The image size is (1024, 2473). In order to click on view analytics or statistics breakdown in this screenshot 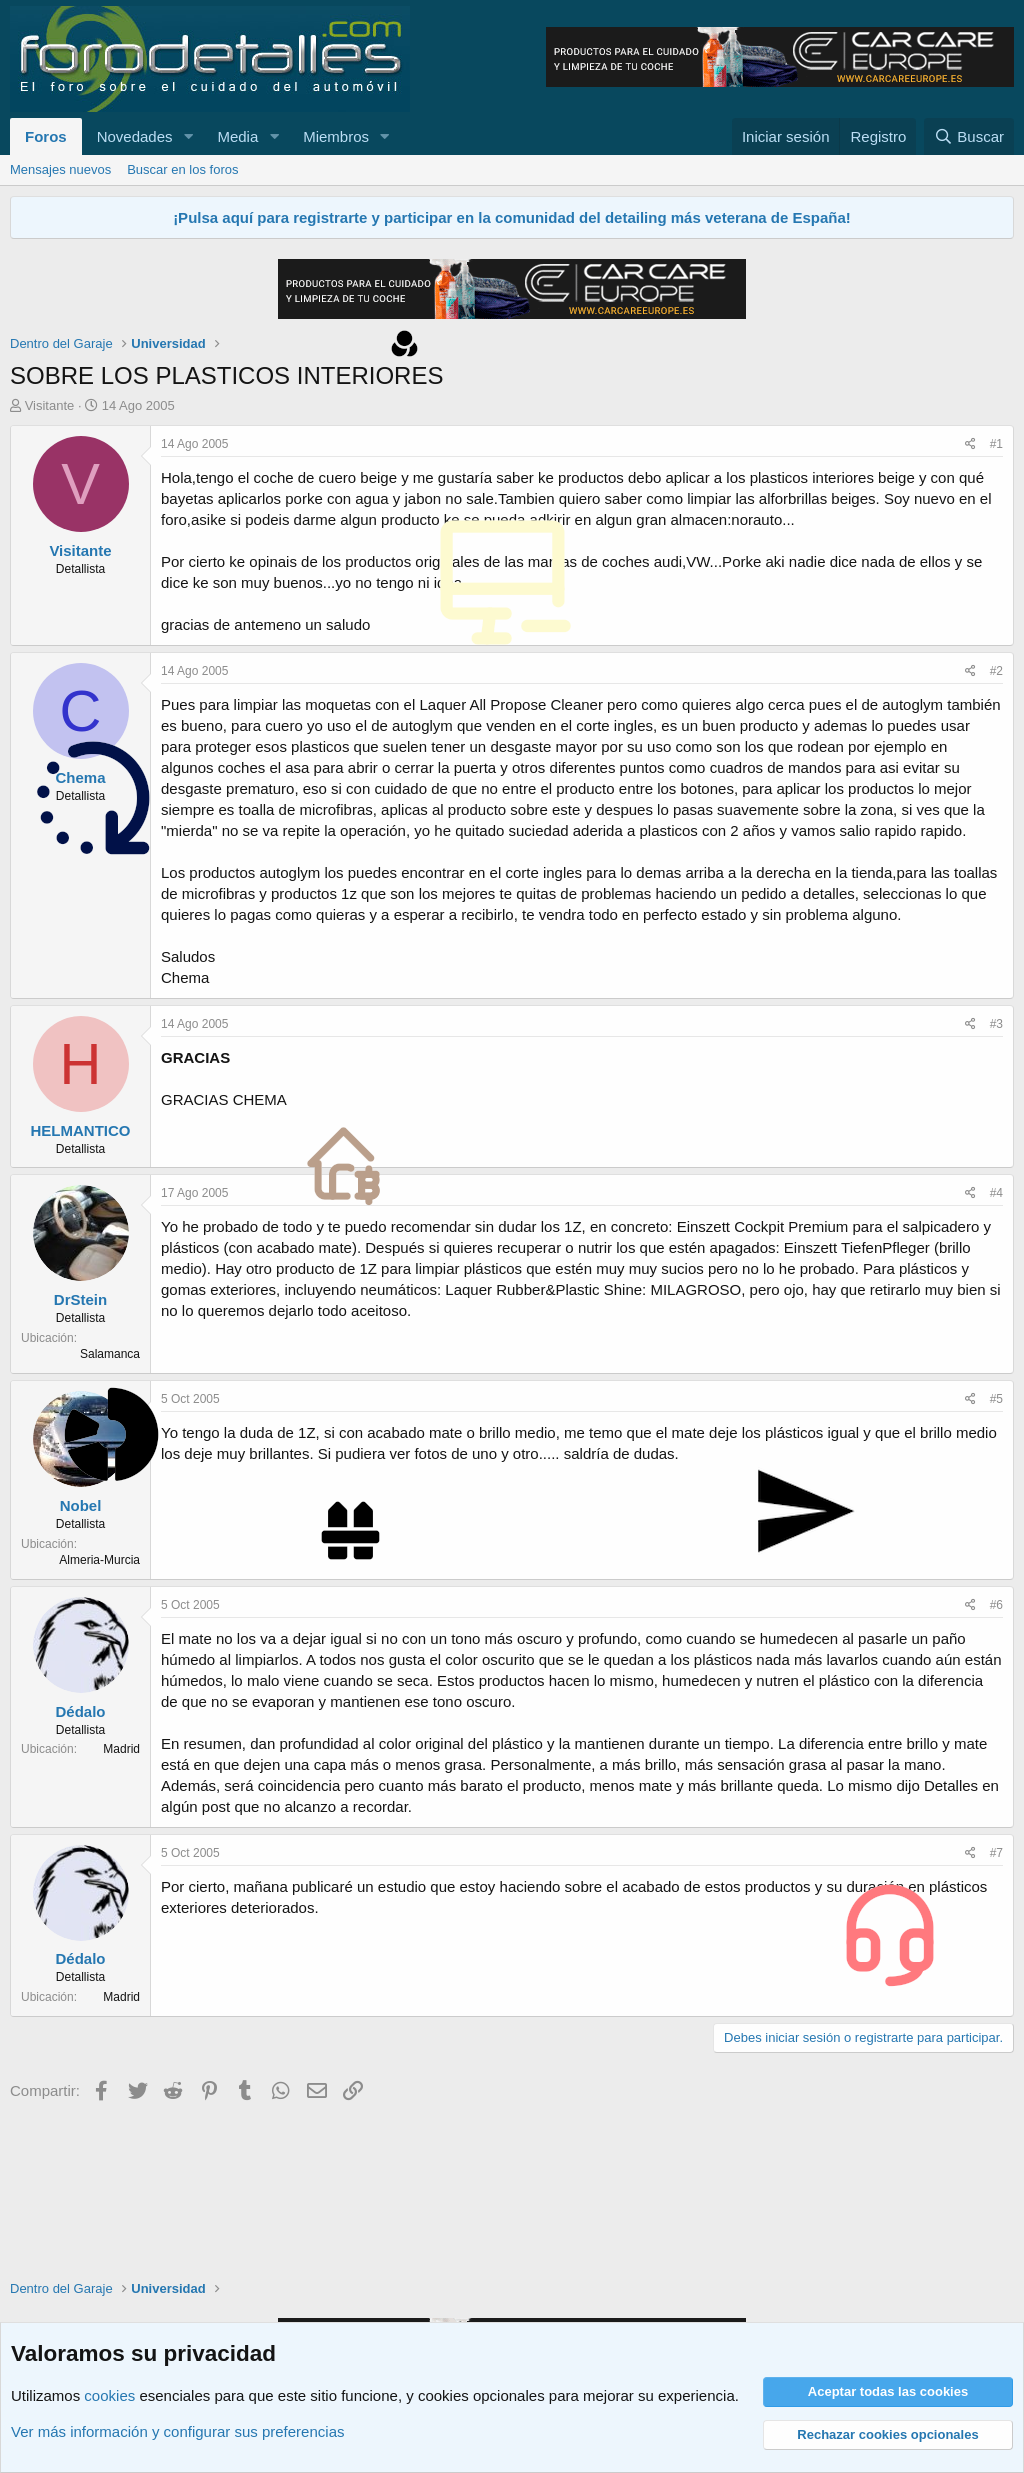, I will do `click(111, 1434)`.